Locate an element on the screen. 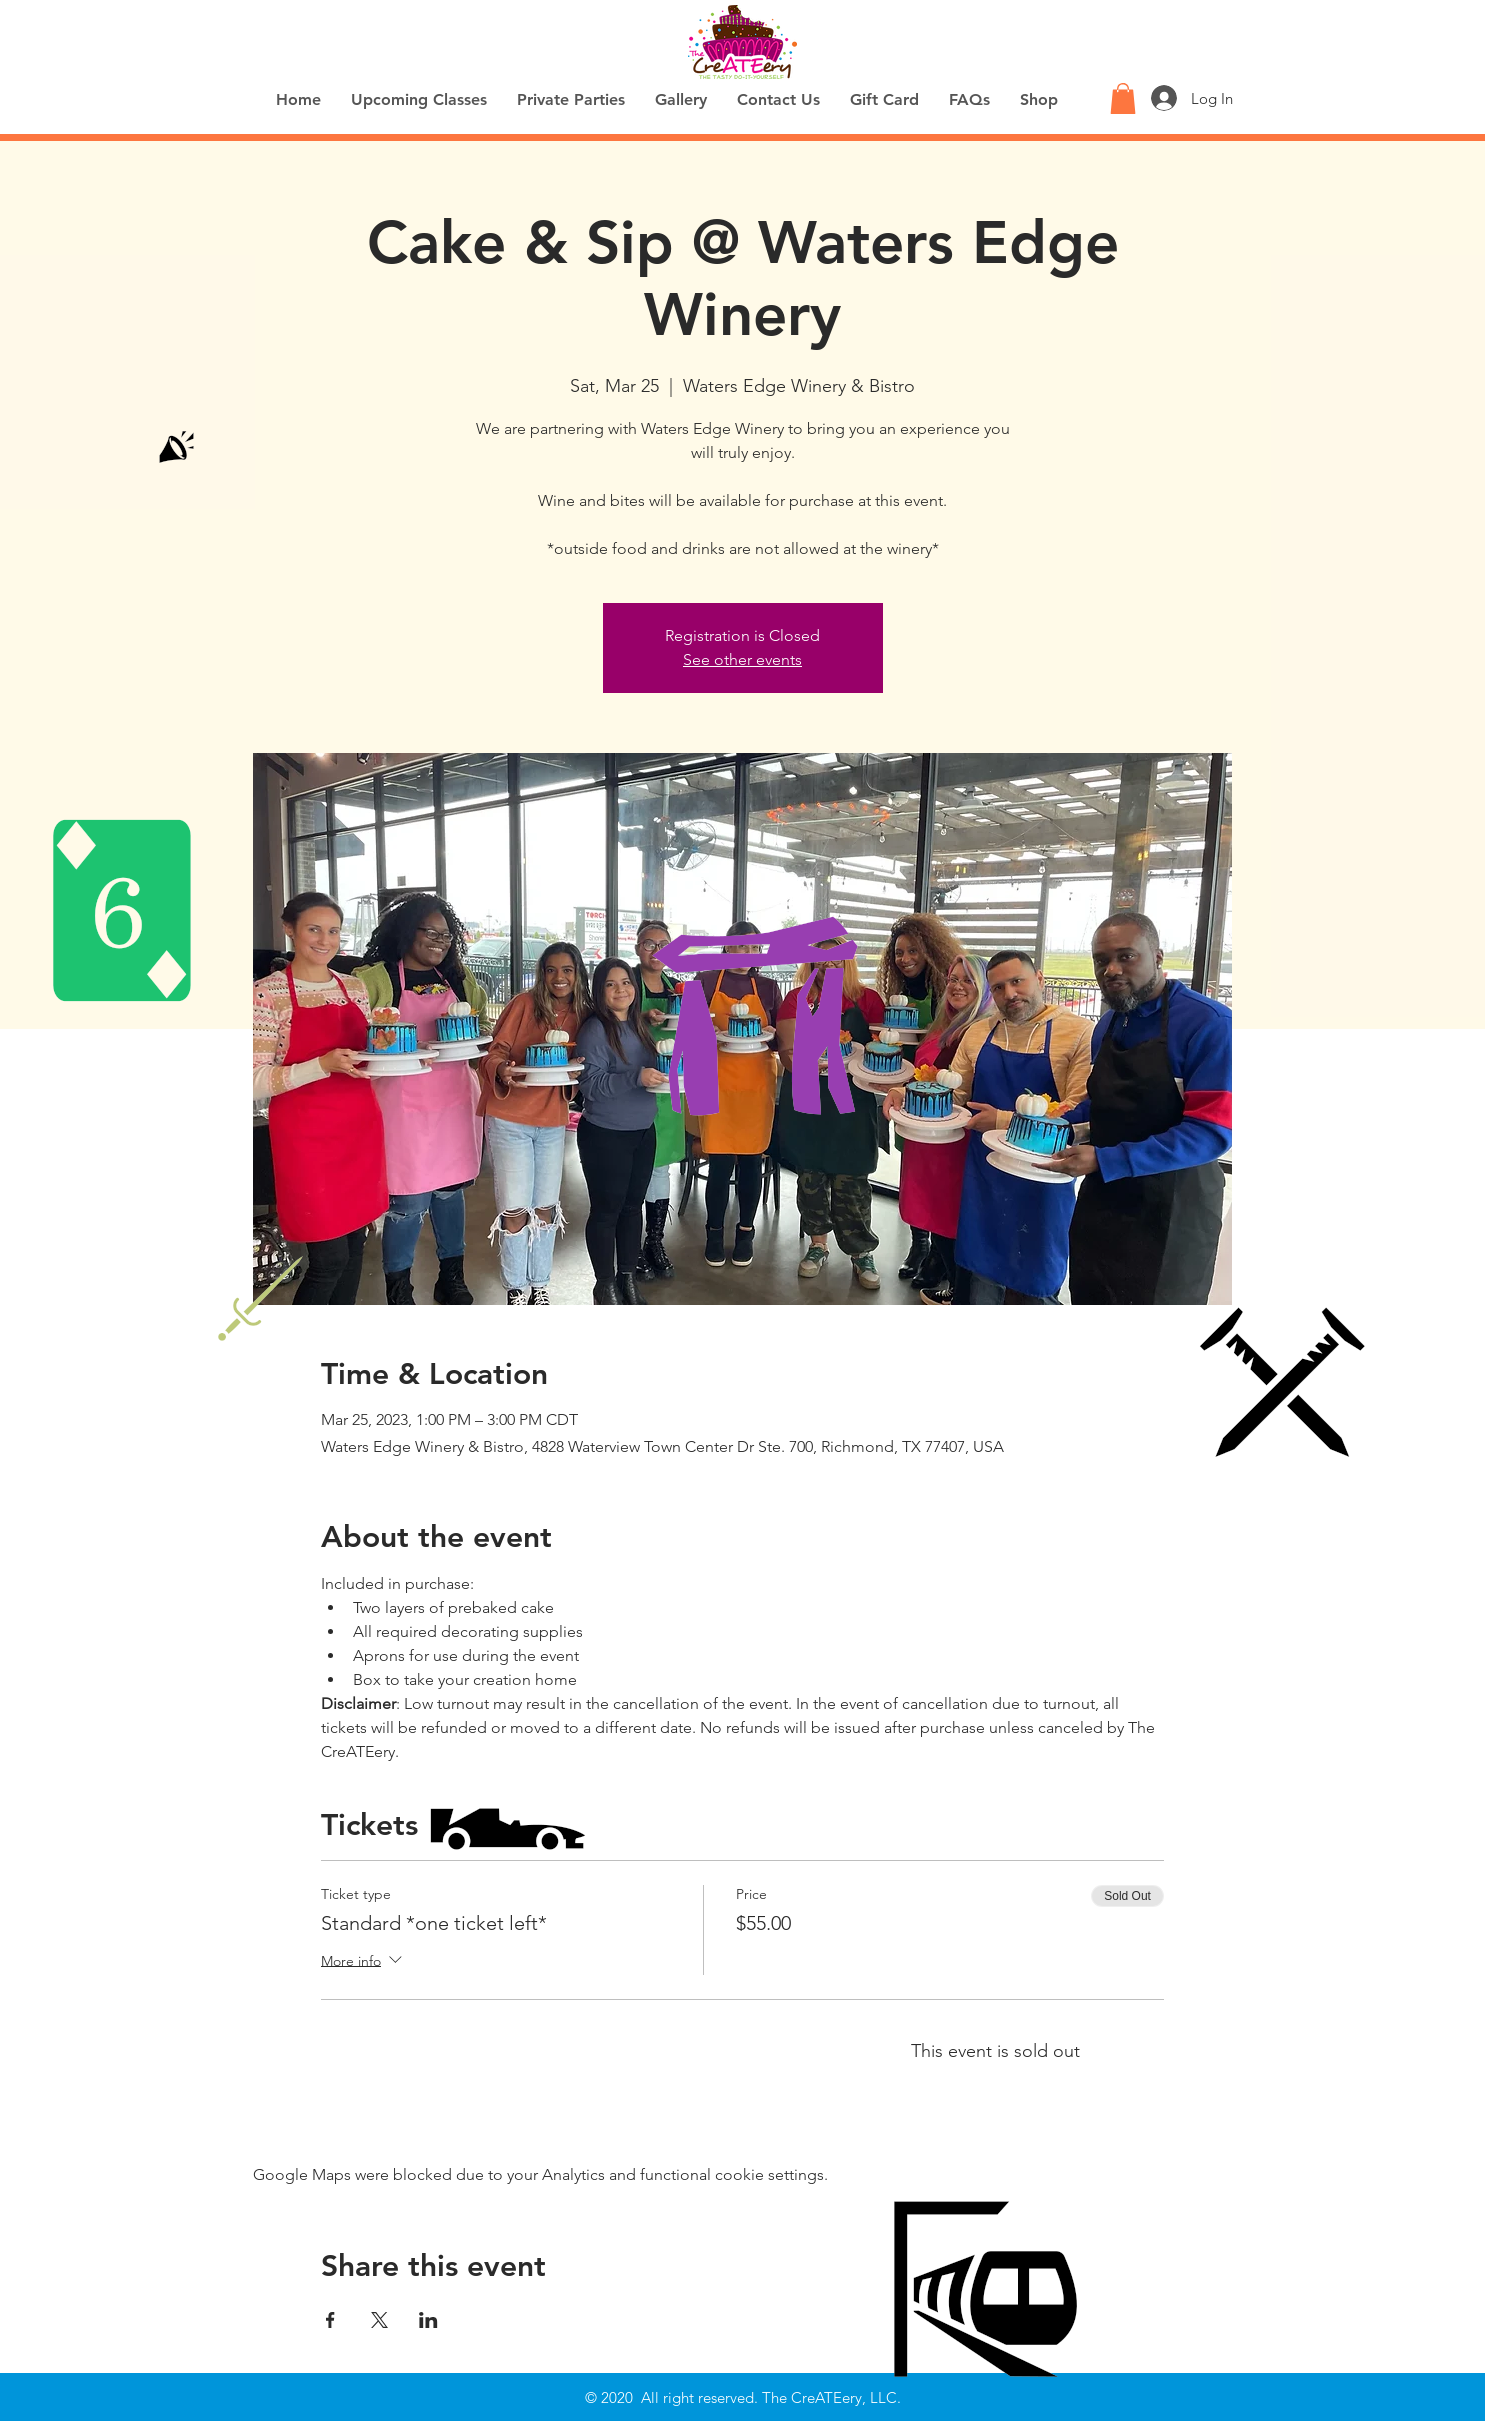  equip a stiletto or dagger weapon is located at coordinates (260, 1298).